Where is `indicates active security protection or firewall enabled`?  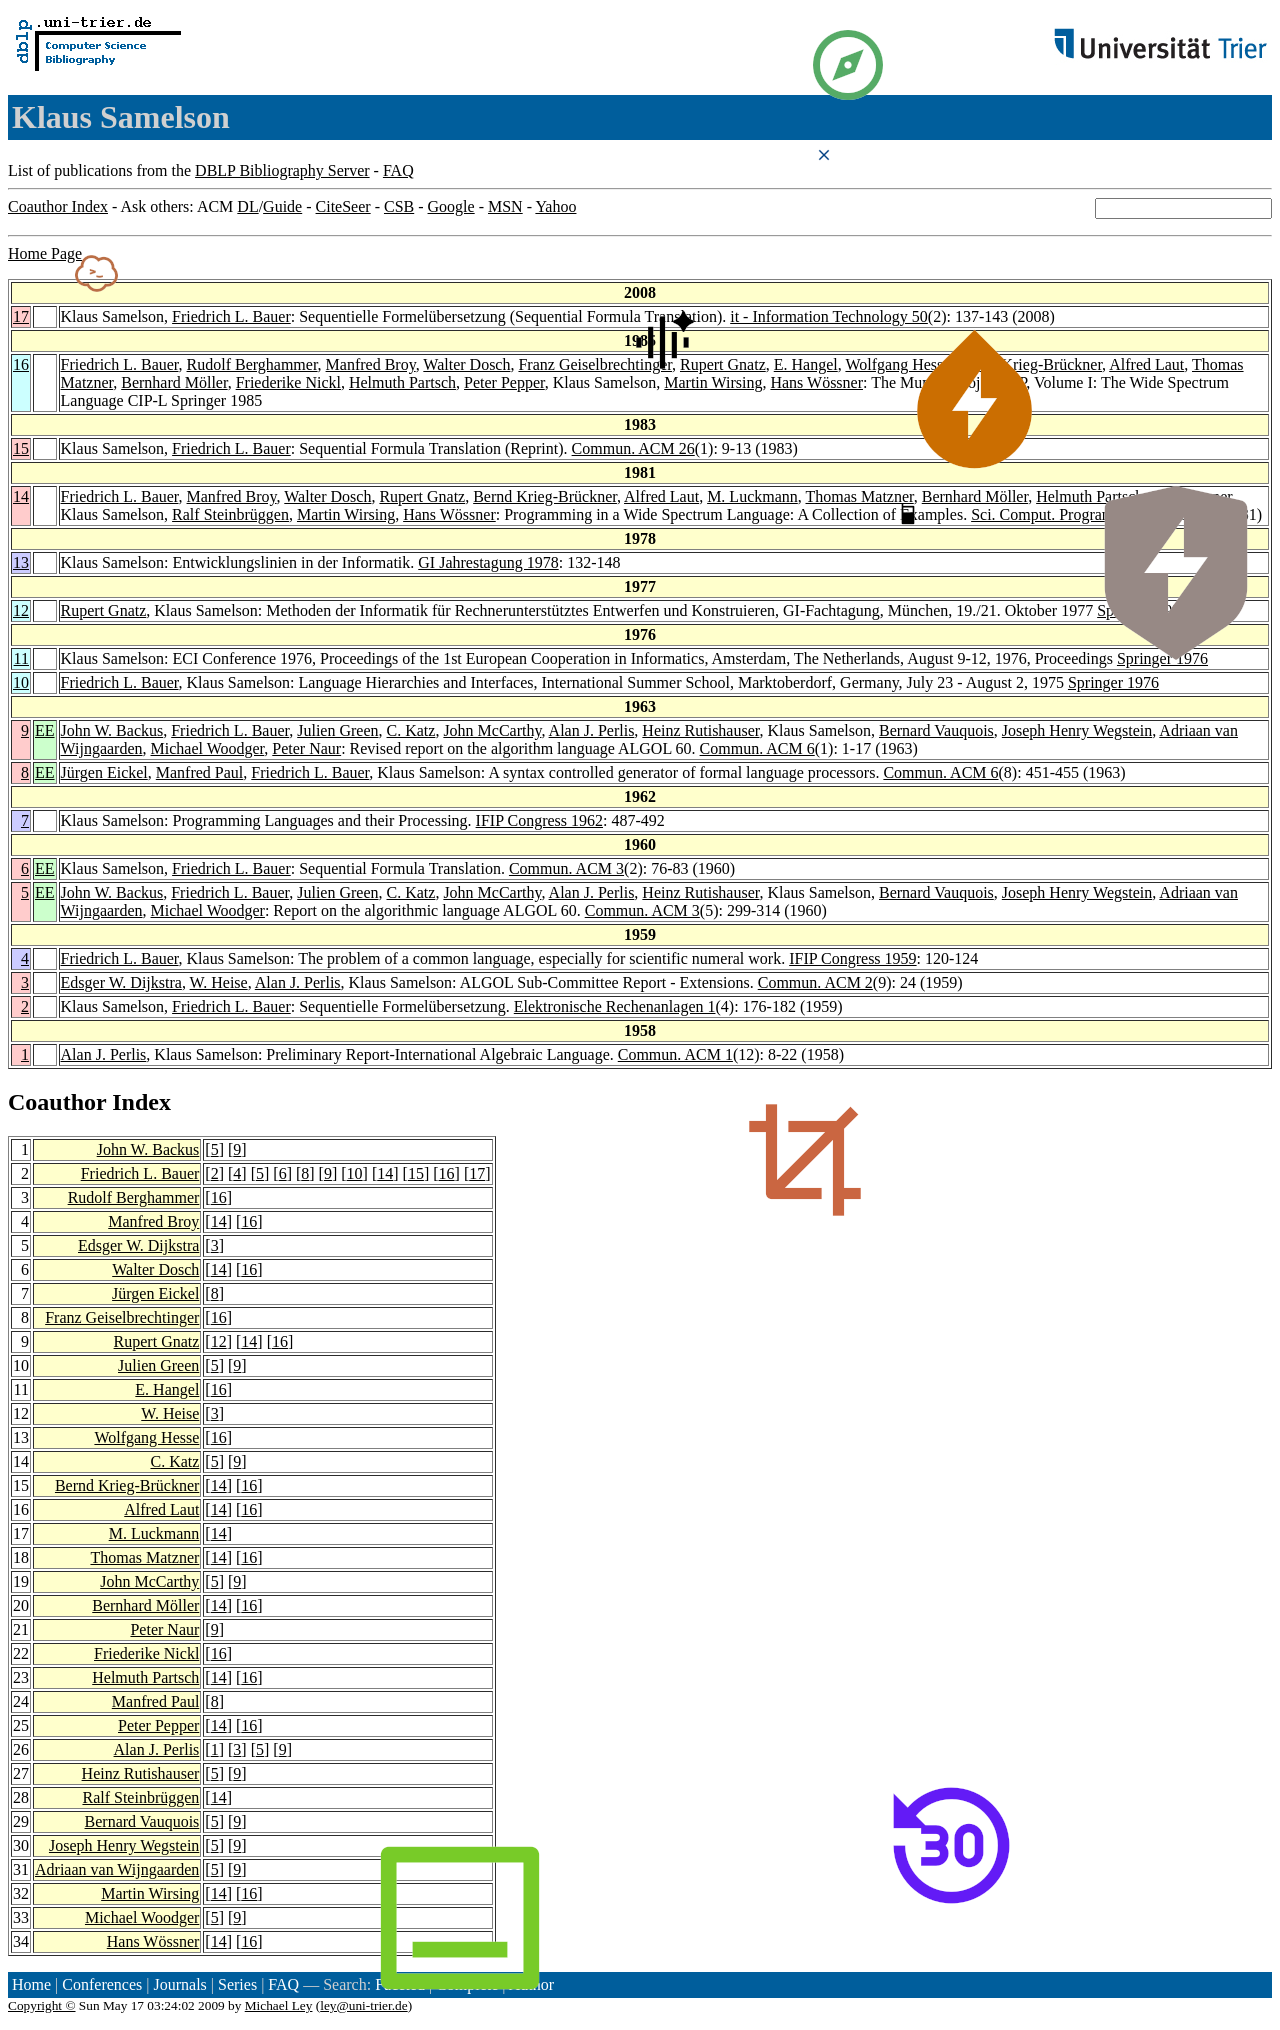 indicates active security protection or firewall enabled is located at coordinates (1176, 573).